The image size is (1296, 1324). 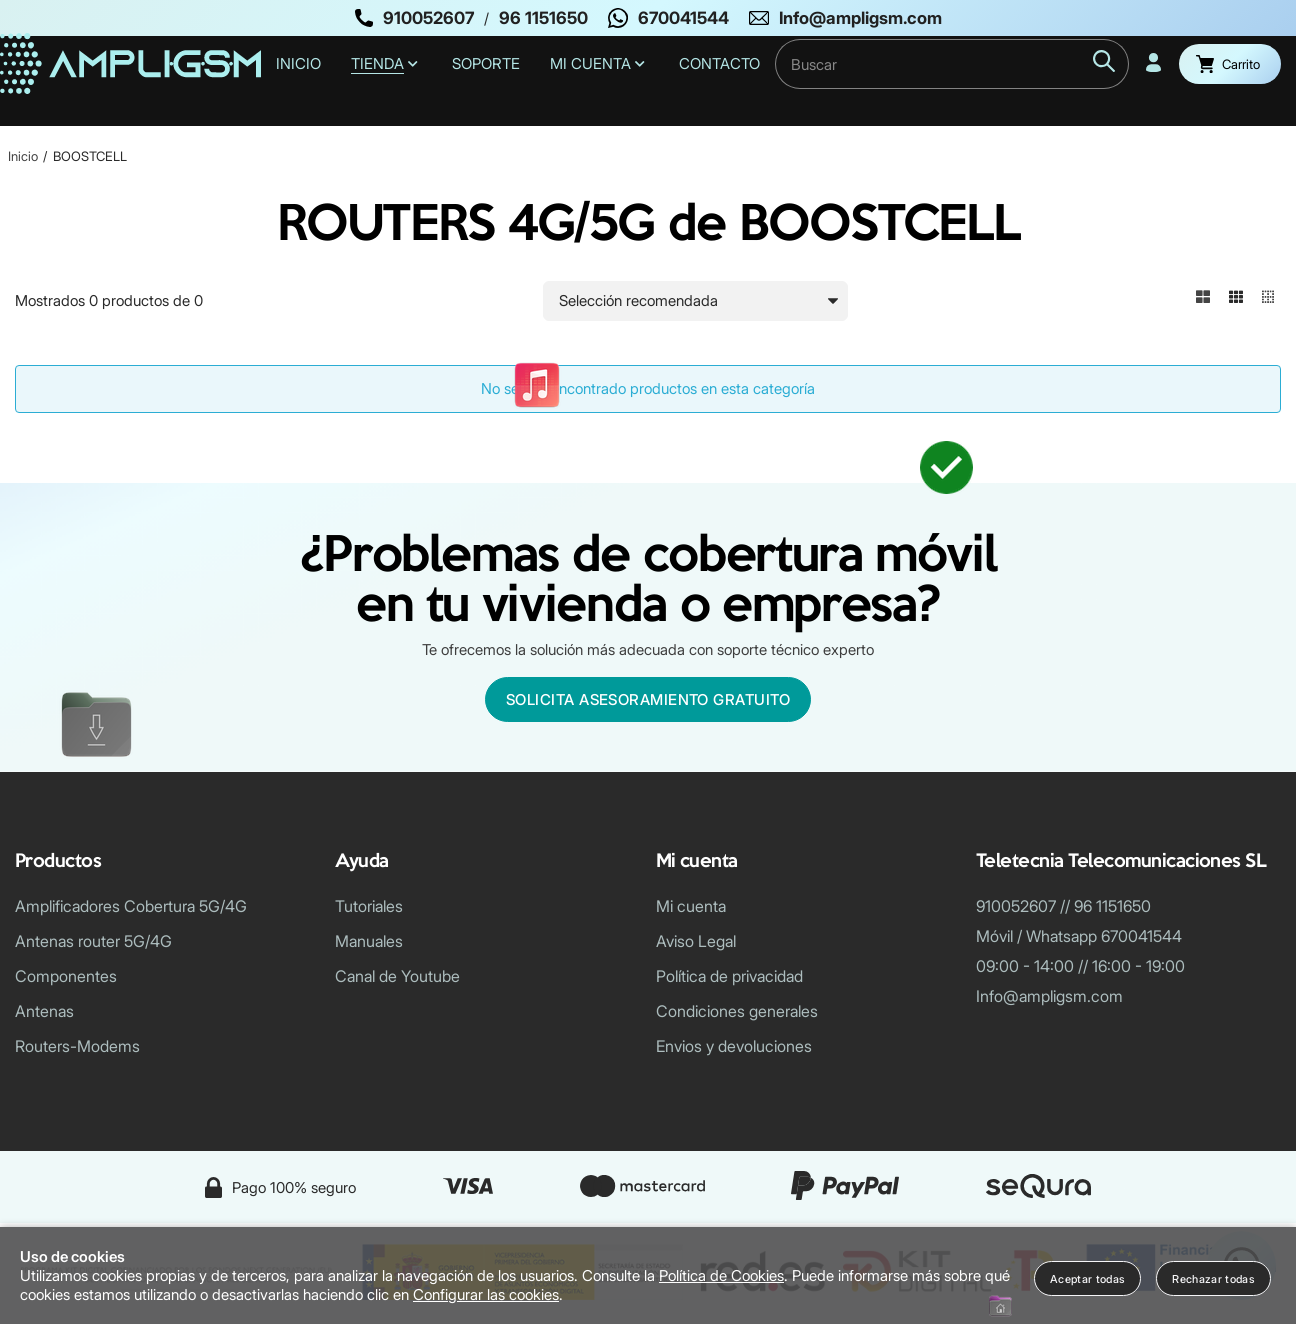 What do you see at coordinates (96, 724) in the screenshot?
I see `open downloads folder` at bounding box center [96, 724].